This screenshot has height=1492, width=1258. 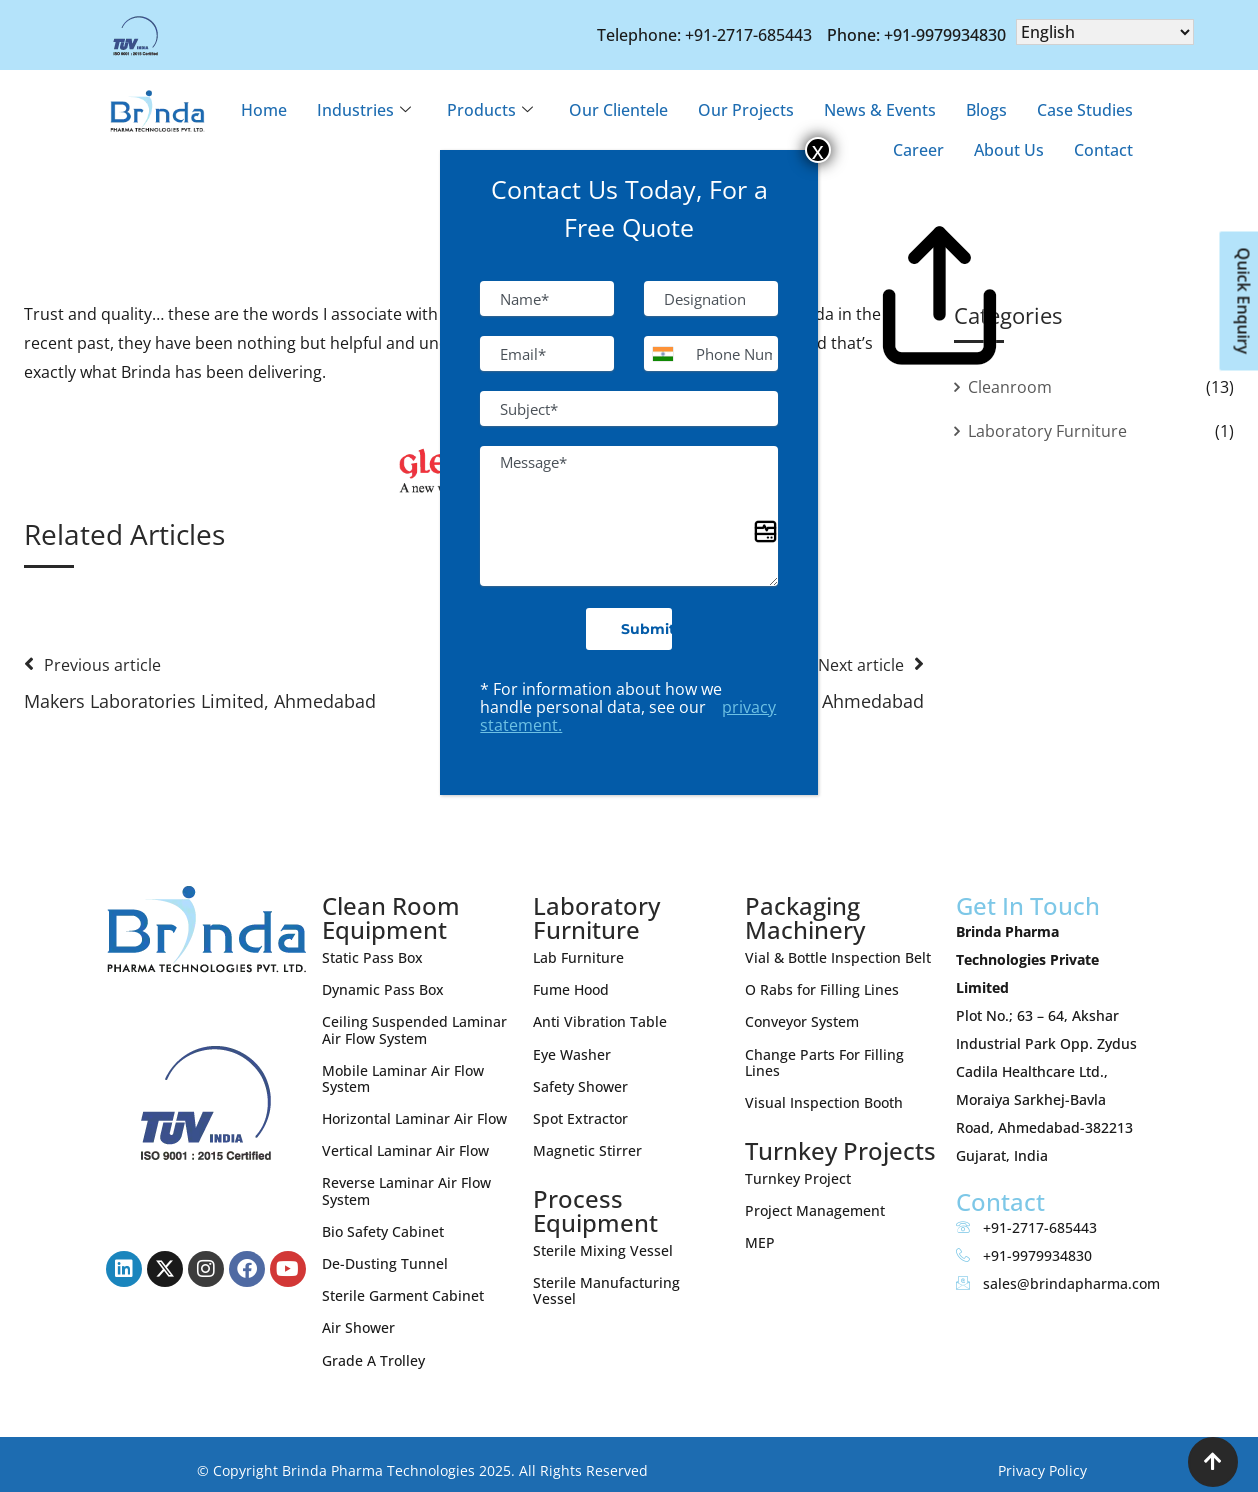 What do you see at coordinates (765, 531) in the screenshot?
I see `view heart rate or vital signs data` at bounding box center [765, 531].